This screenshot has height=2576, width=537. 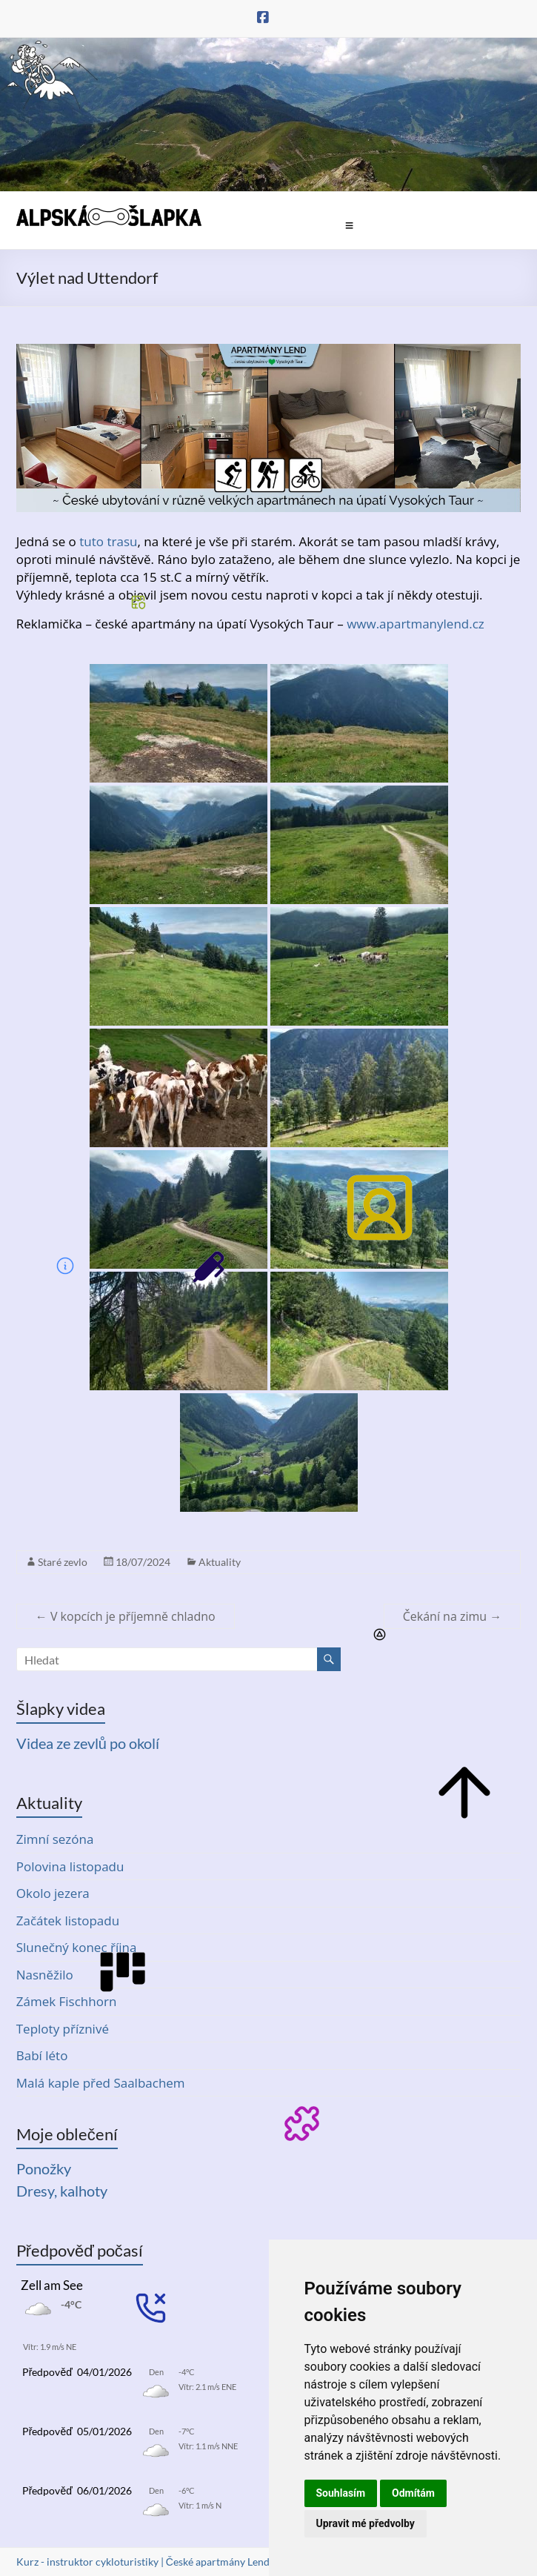 What do you see at coordinates (379, 1634) in the screenshot?
I see `playstation triangle button symbol` at bounding box center [379, 1634].